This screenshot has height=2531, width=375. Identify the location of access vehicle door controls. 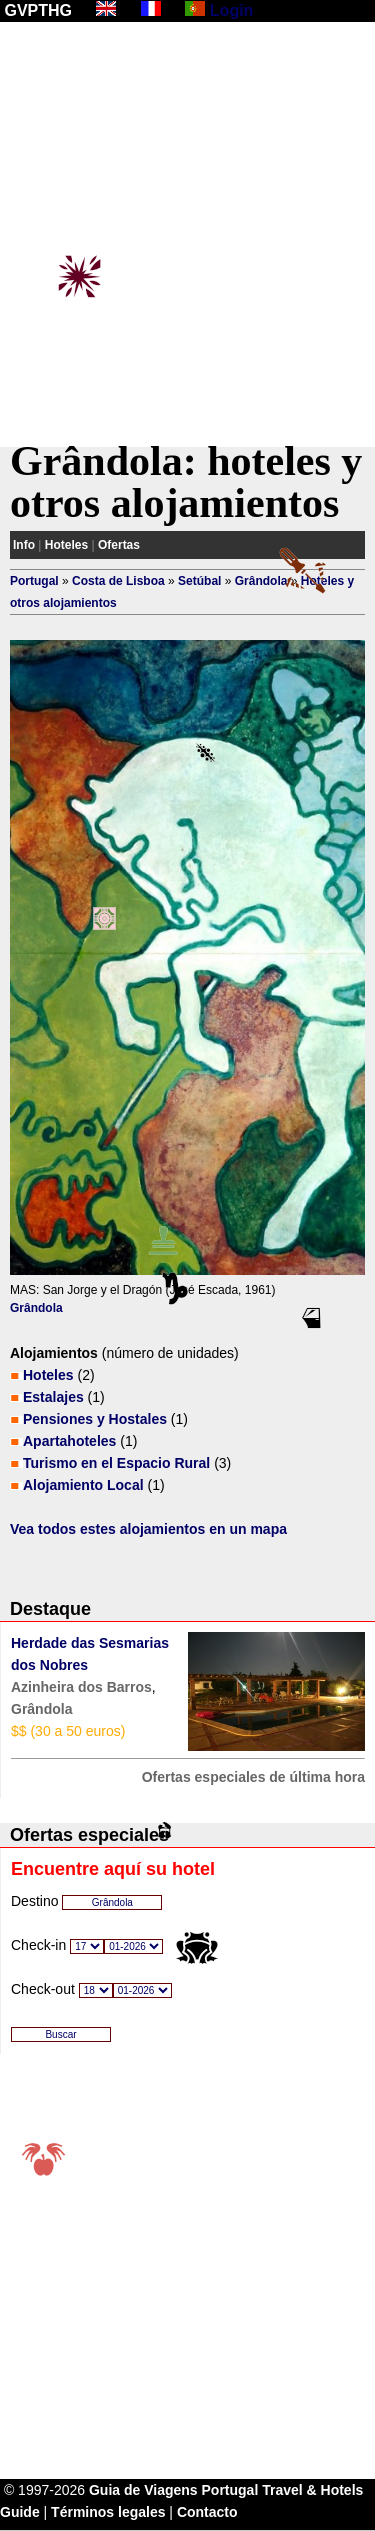
(312, 1318).